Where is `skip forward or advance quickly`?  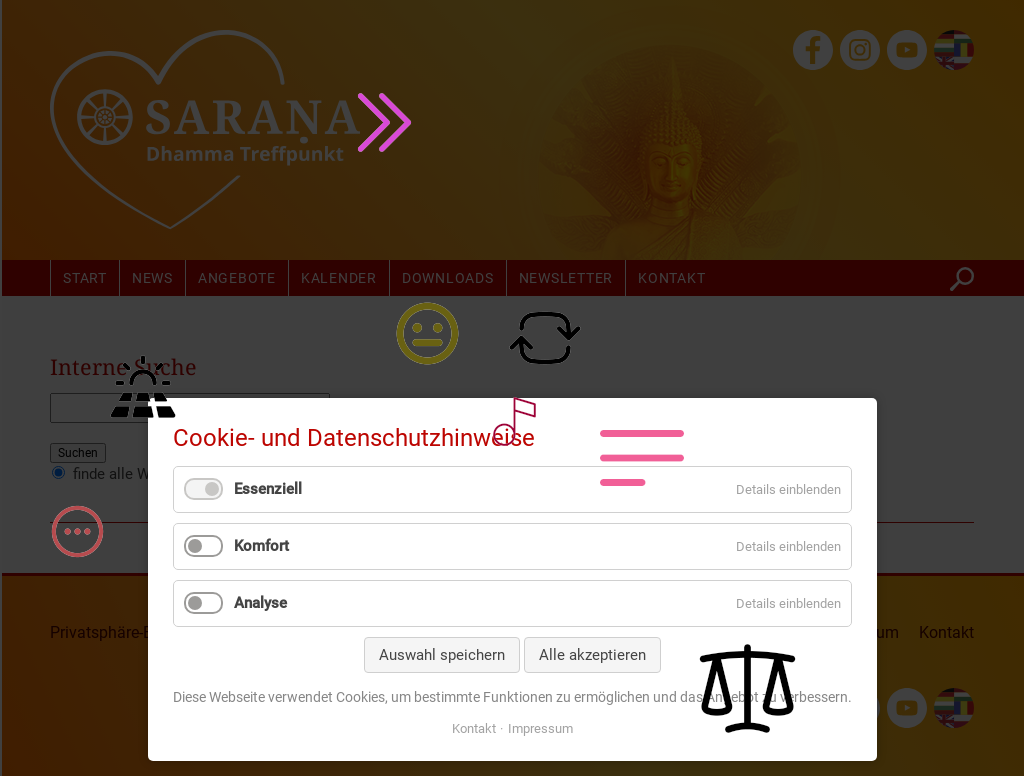 skip forward or advance quickly is located at coordinates (384, 122).